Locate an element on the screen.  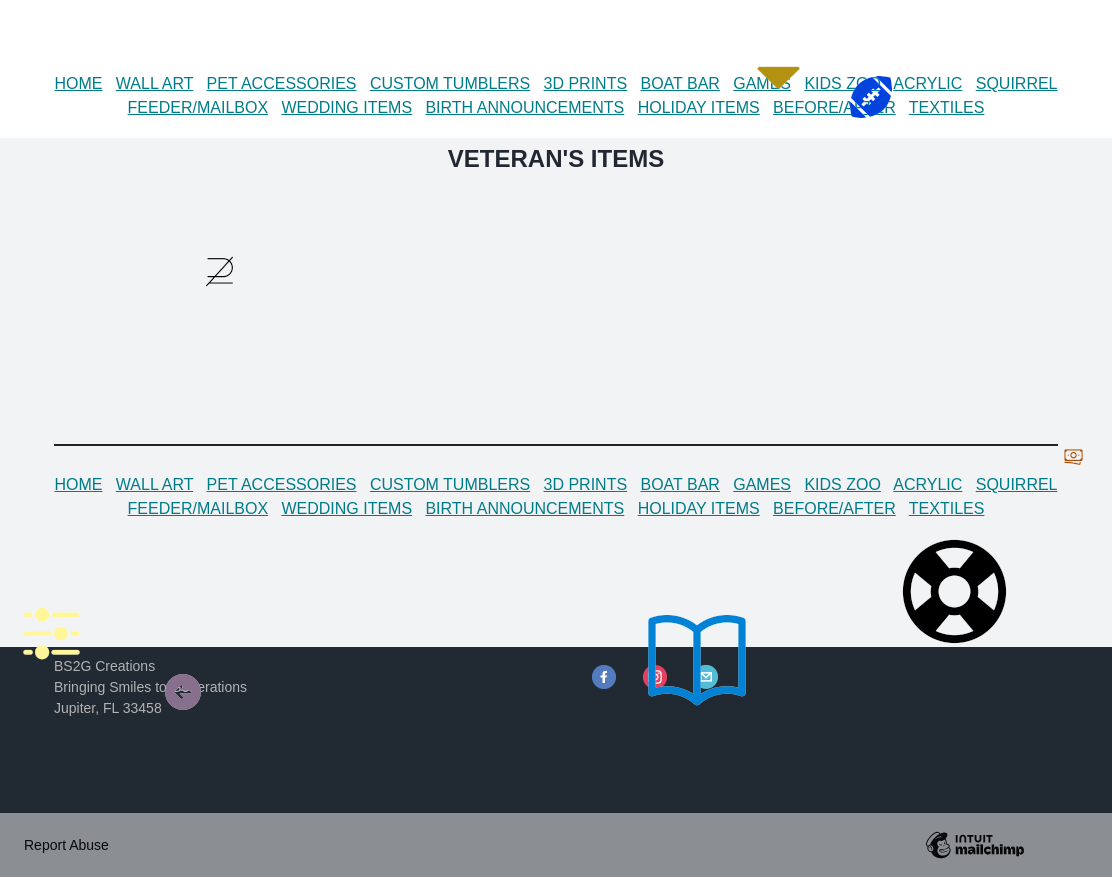
access help or support center is located at coordinates (954, 591).